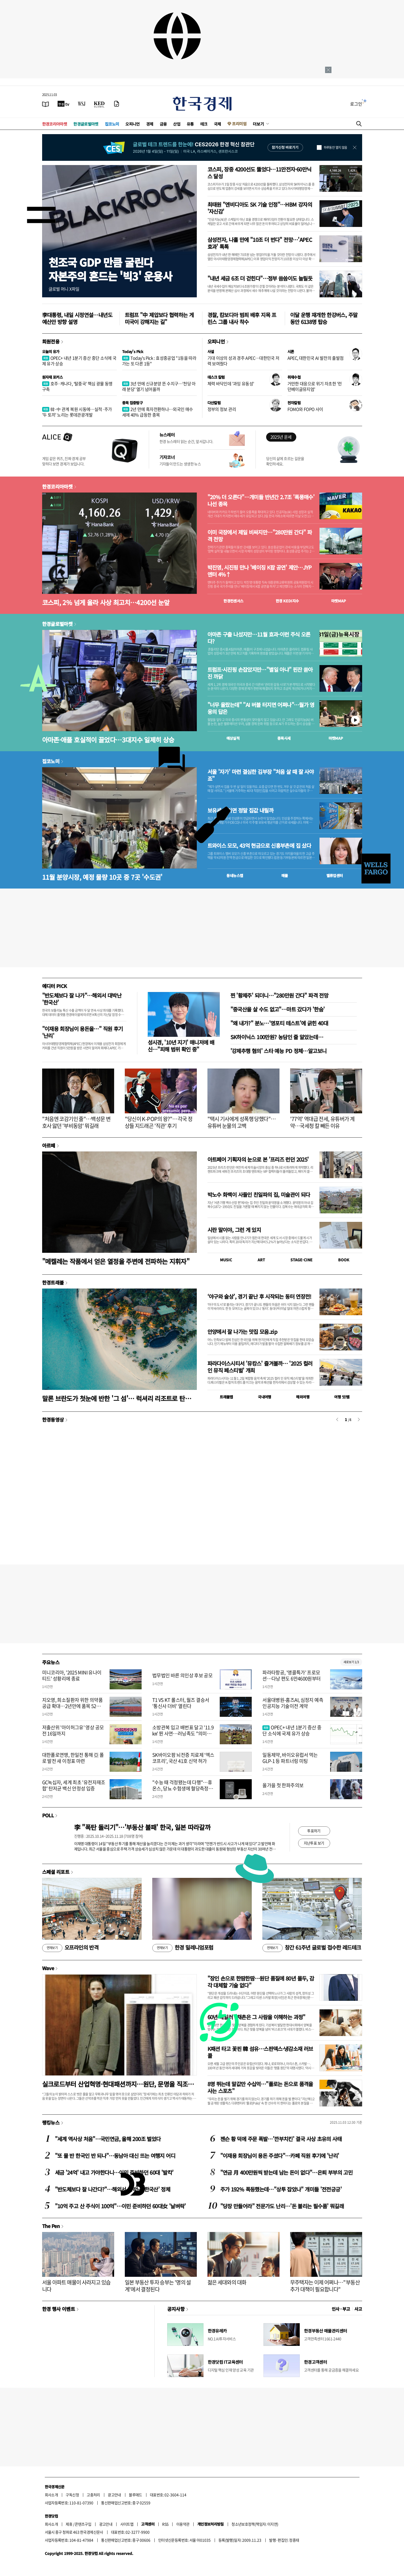  Describe the element at coordinates (38, 678) in the screenshot. I see `autoprefixer CSS tool logo` at that location.